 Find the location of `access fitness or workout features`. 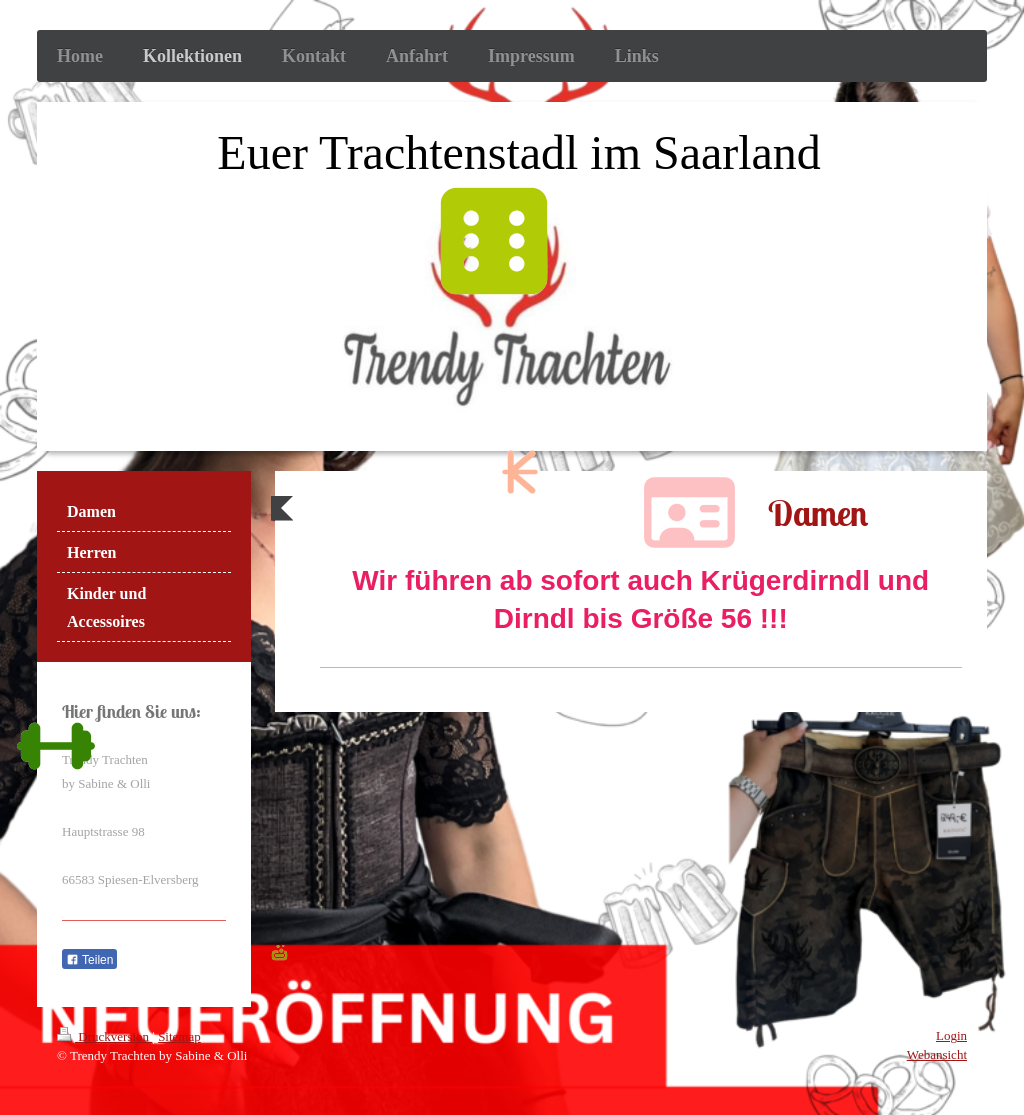

access fitness or workout features is located at coordinates (56, 746).